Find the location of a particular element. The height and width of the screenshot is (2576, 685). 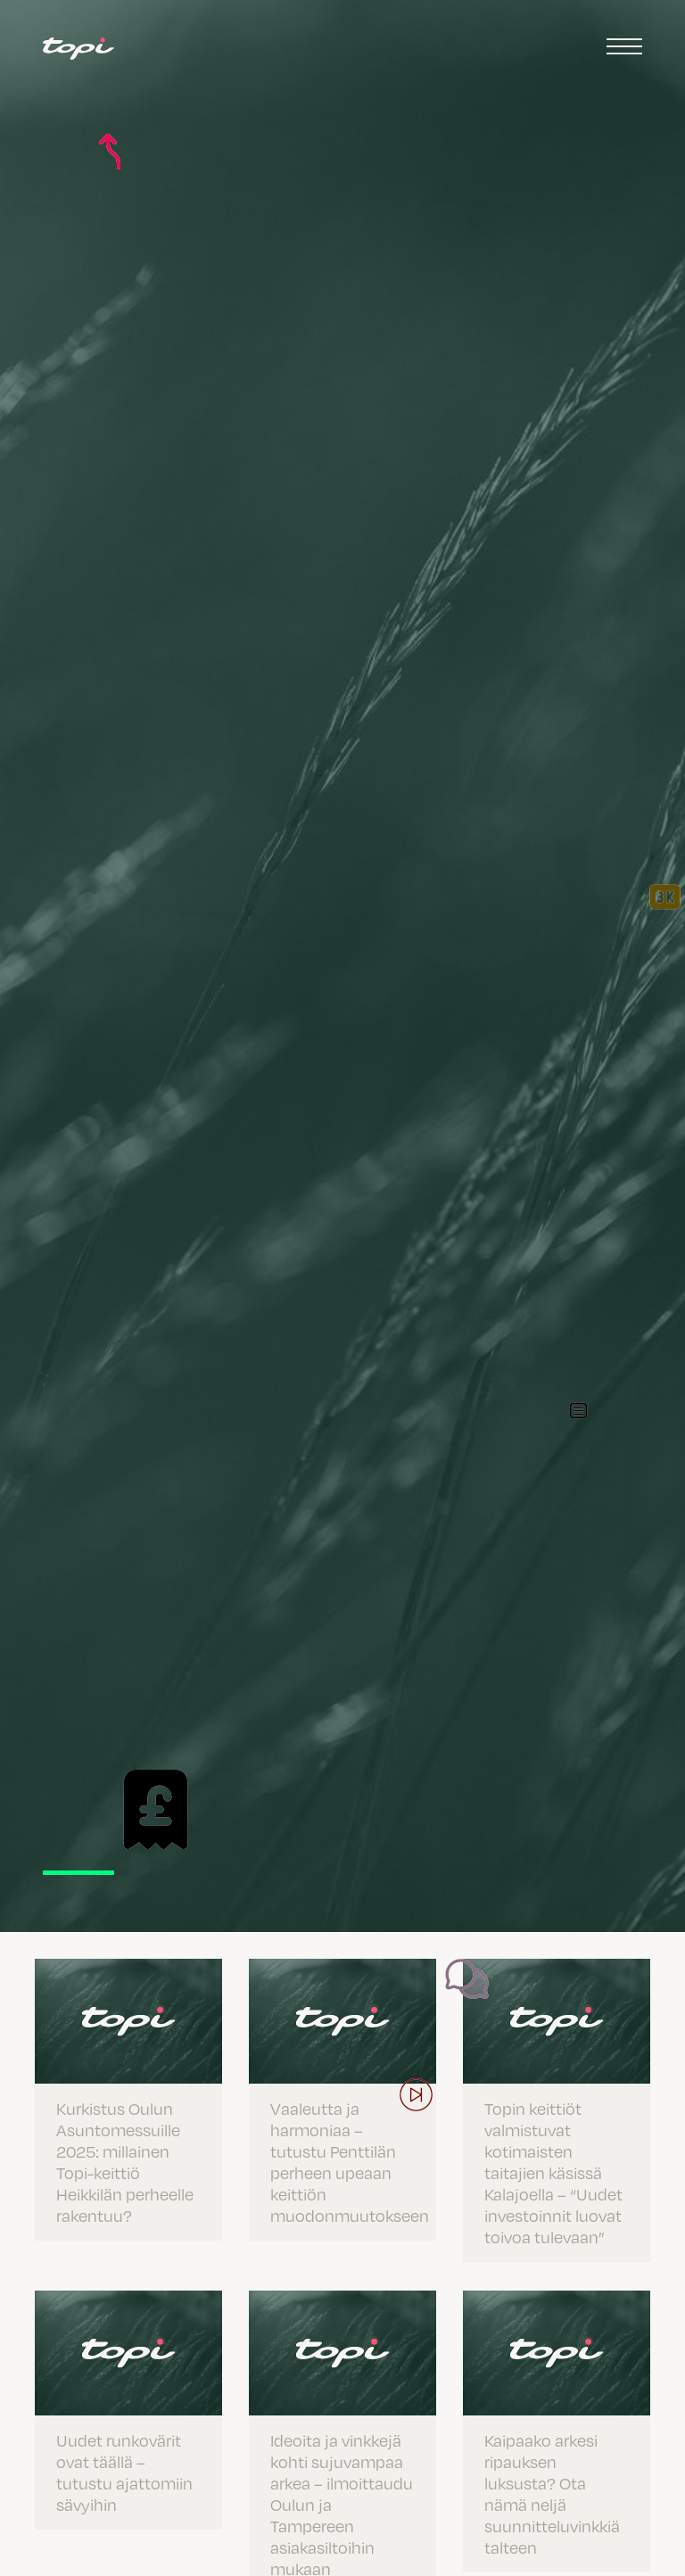

view article or document content is located at coordinates (578, 1410).